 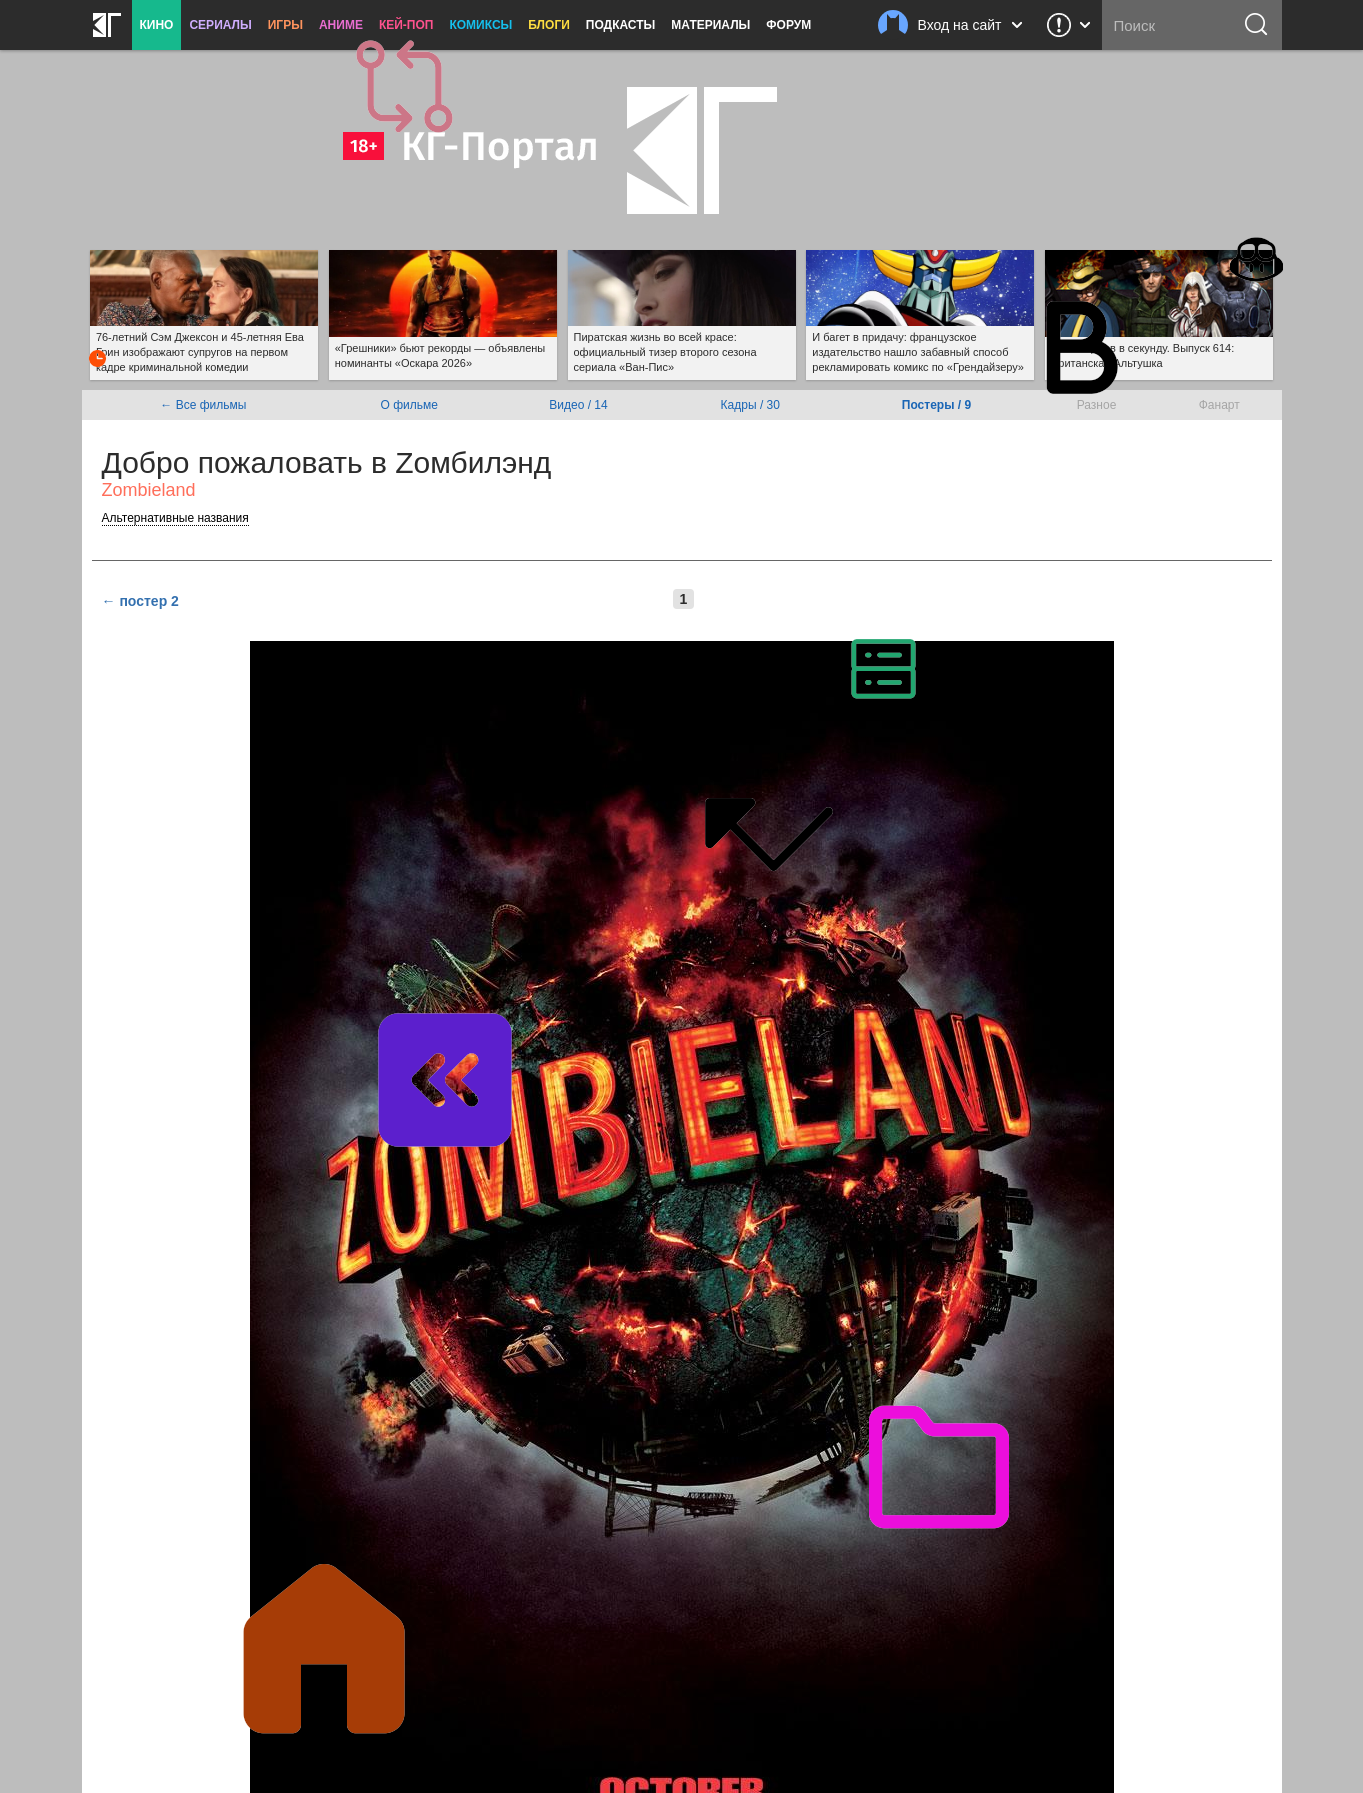 I want to click on go back multiple steps, so click(x=445, y=1080).